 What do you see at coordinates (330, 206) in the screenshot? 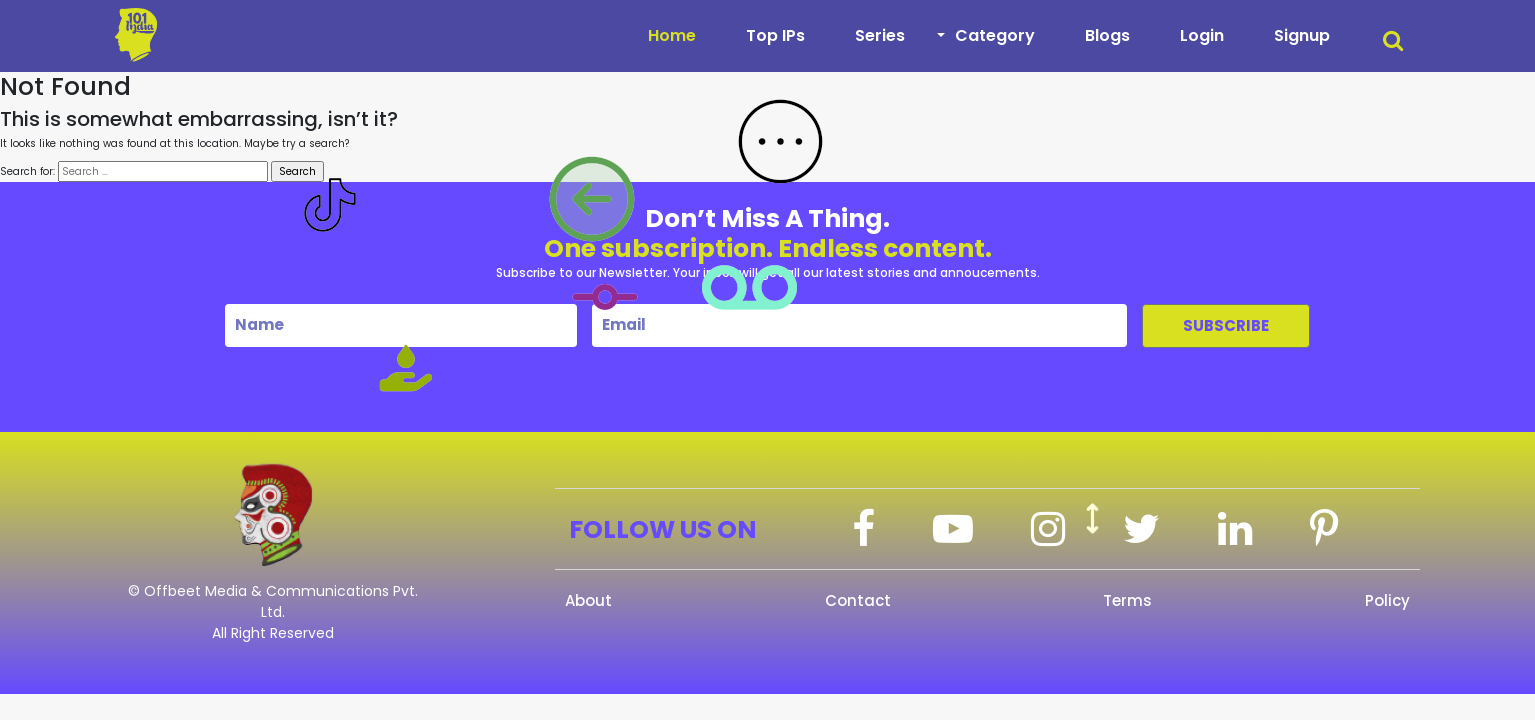
I see `open the TikTok app` at bounding box center [330, 206].